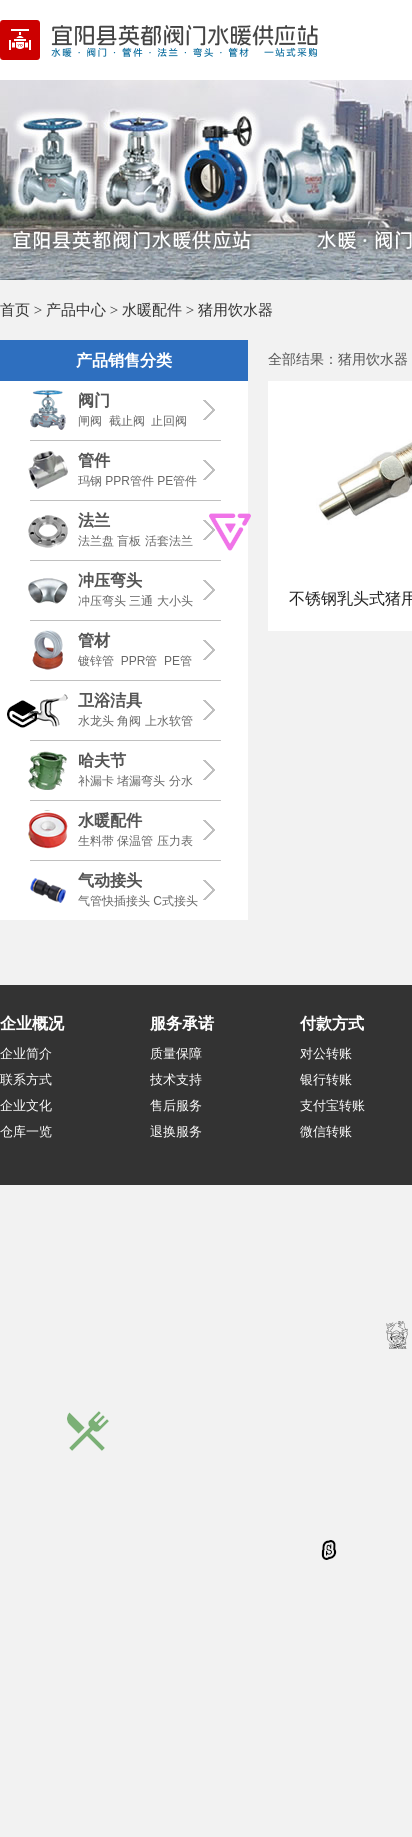 This screenshot has height=1837, width=412. I want to click on open the mealie recipe manager app, so click(88, 1431).